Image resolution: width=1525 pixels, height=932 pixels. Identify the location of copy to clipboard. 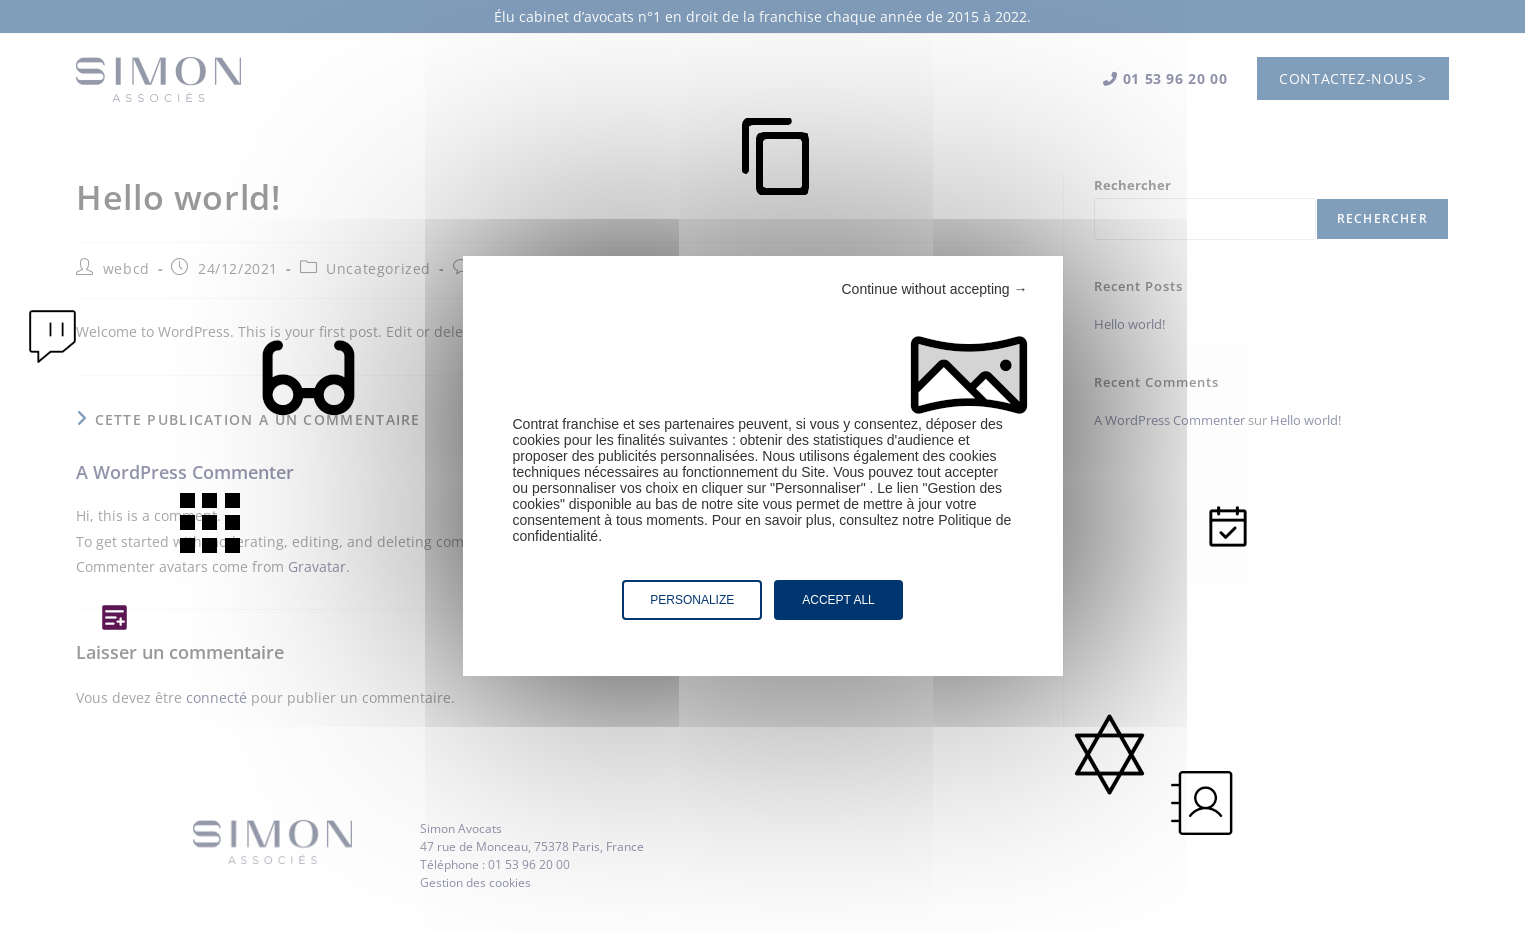
(777, 156).